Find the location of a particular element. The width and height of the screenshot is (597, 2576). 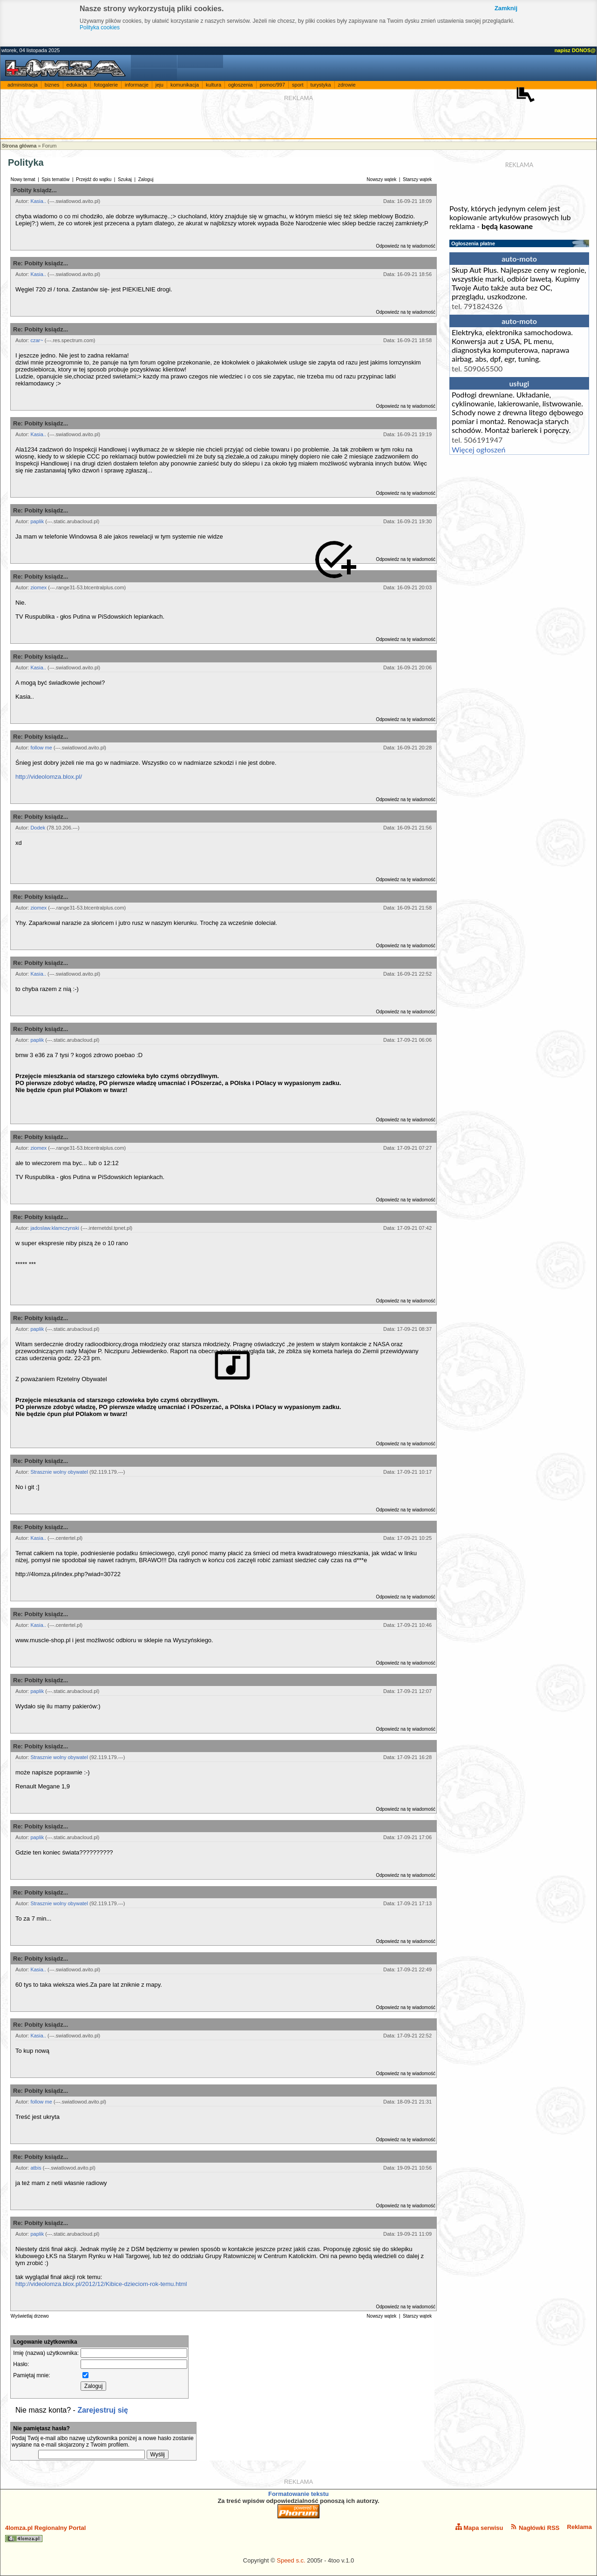

select extra legroom seat option is located at coordinates (525, 94).